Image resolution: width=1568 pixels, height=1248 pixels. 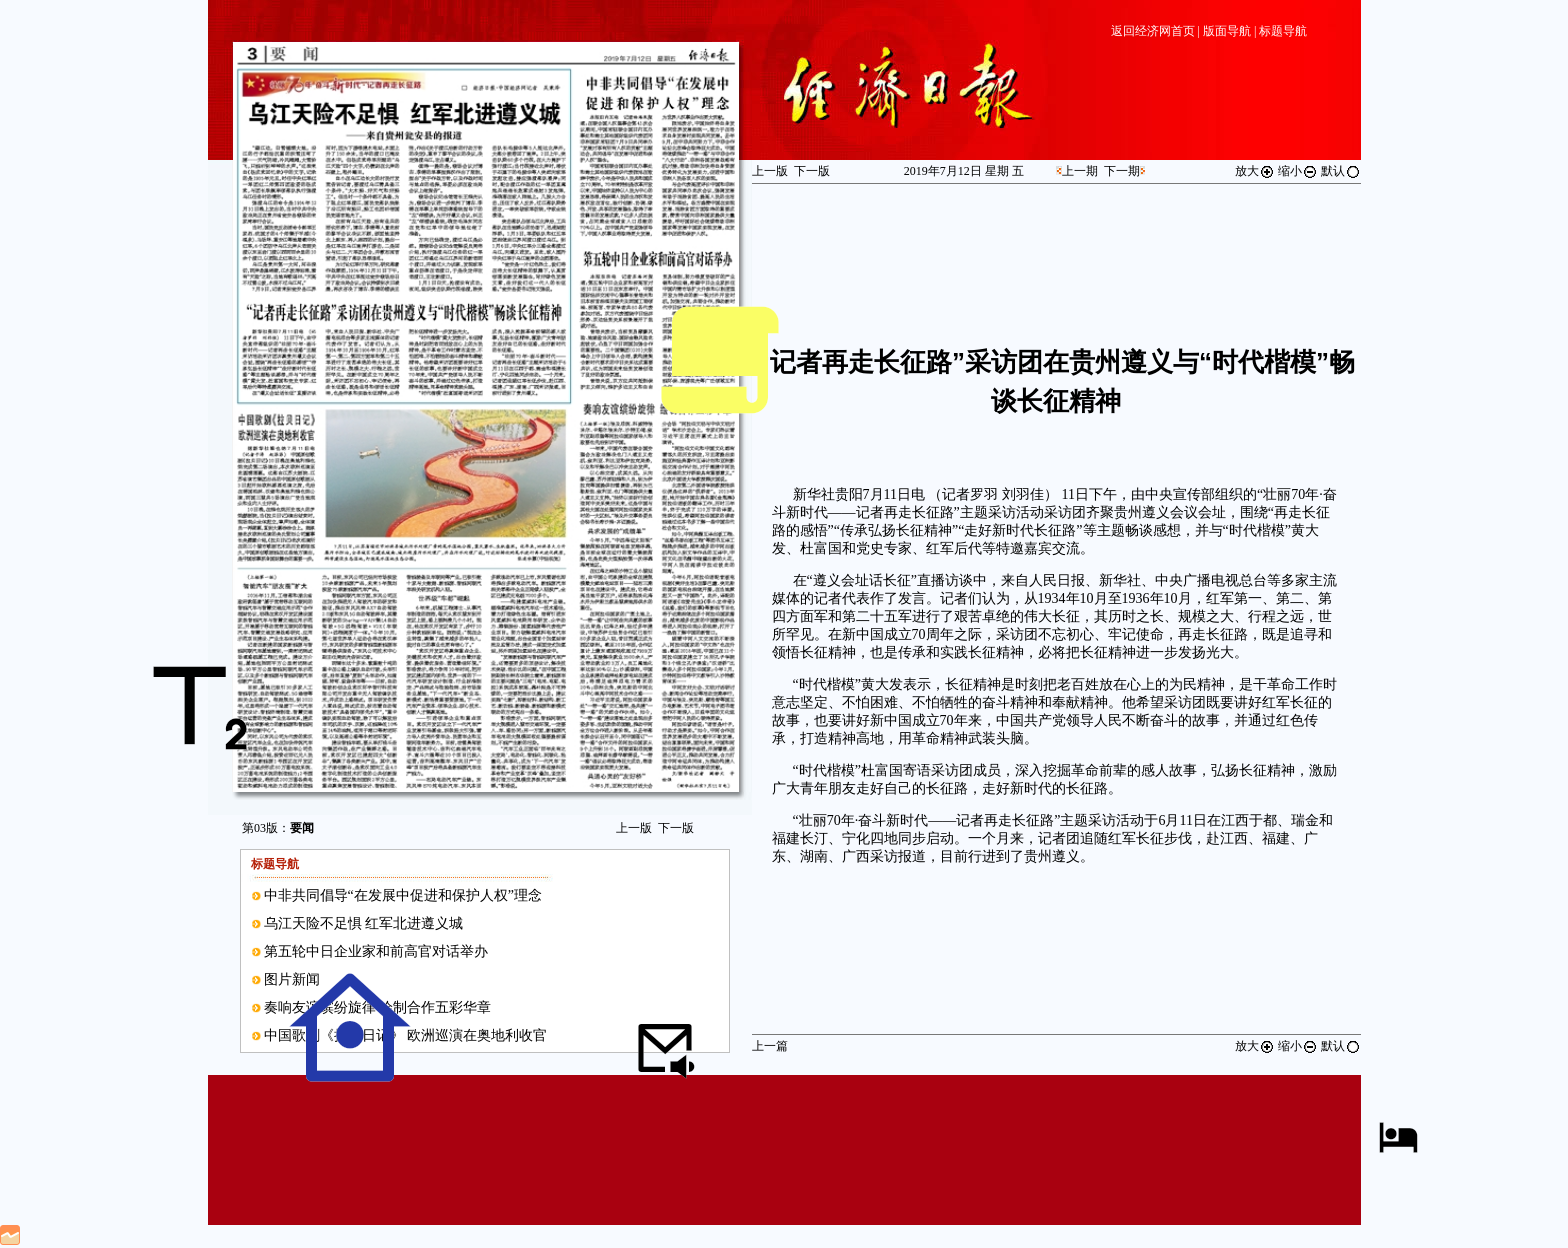 What do you see at coordinates (720, 360) in the screenshot?
I see `view document or file details` at bounding box center [720, 360].